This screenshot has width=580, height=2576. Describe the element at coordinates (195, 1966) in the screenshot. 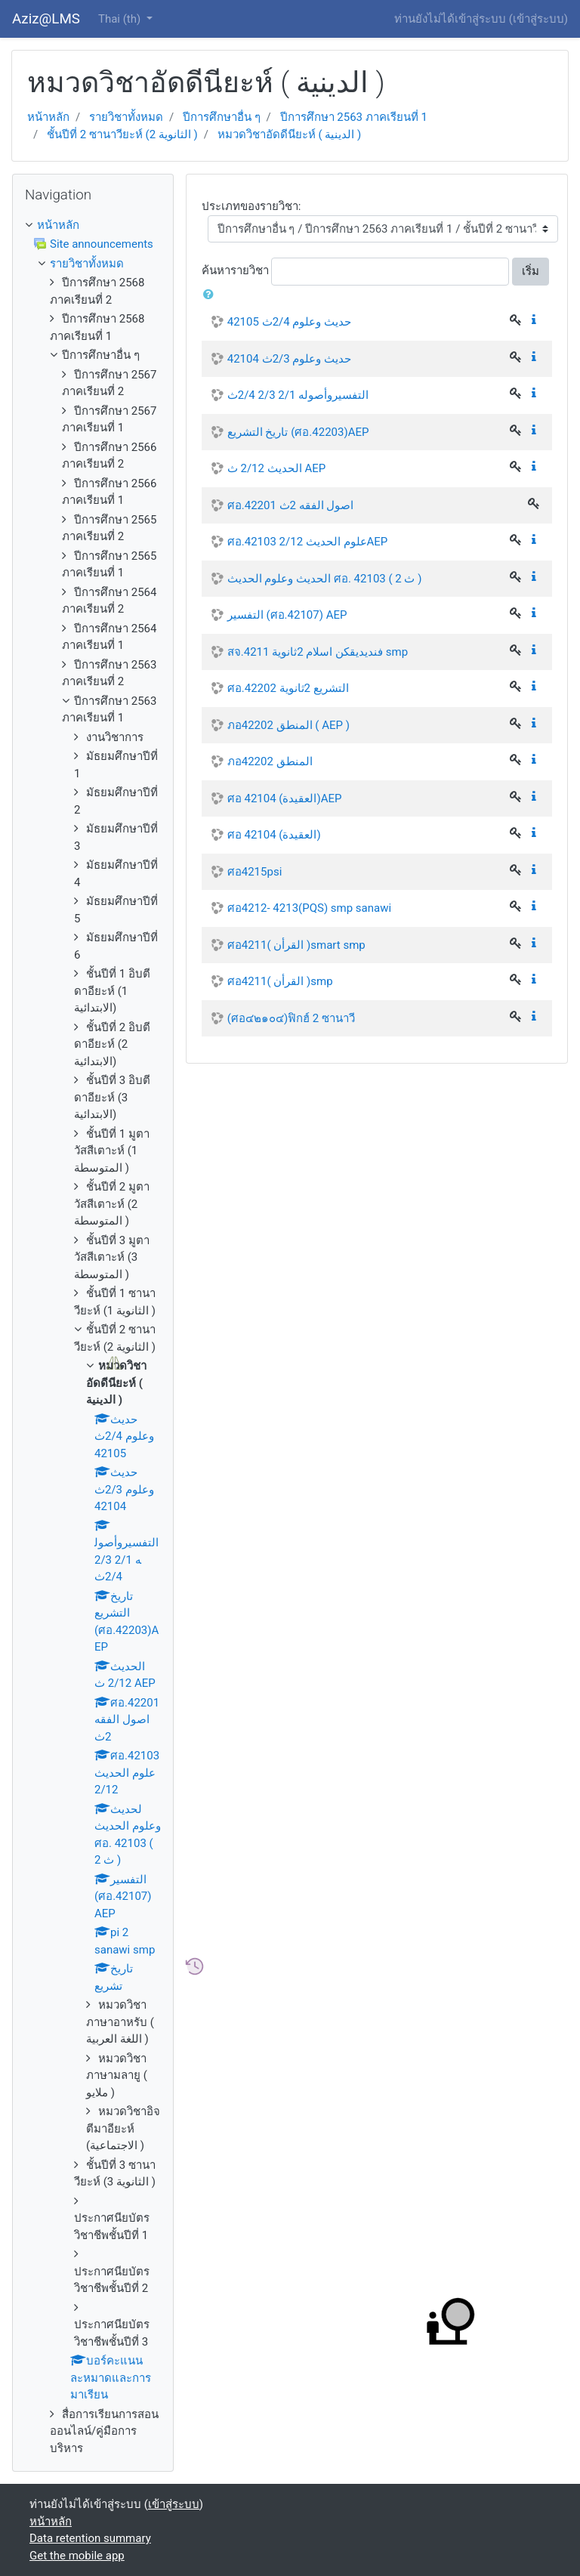

I see `undo or revert to a previous state` at that location.